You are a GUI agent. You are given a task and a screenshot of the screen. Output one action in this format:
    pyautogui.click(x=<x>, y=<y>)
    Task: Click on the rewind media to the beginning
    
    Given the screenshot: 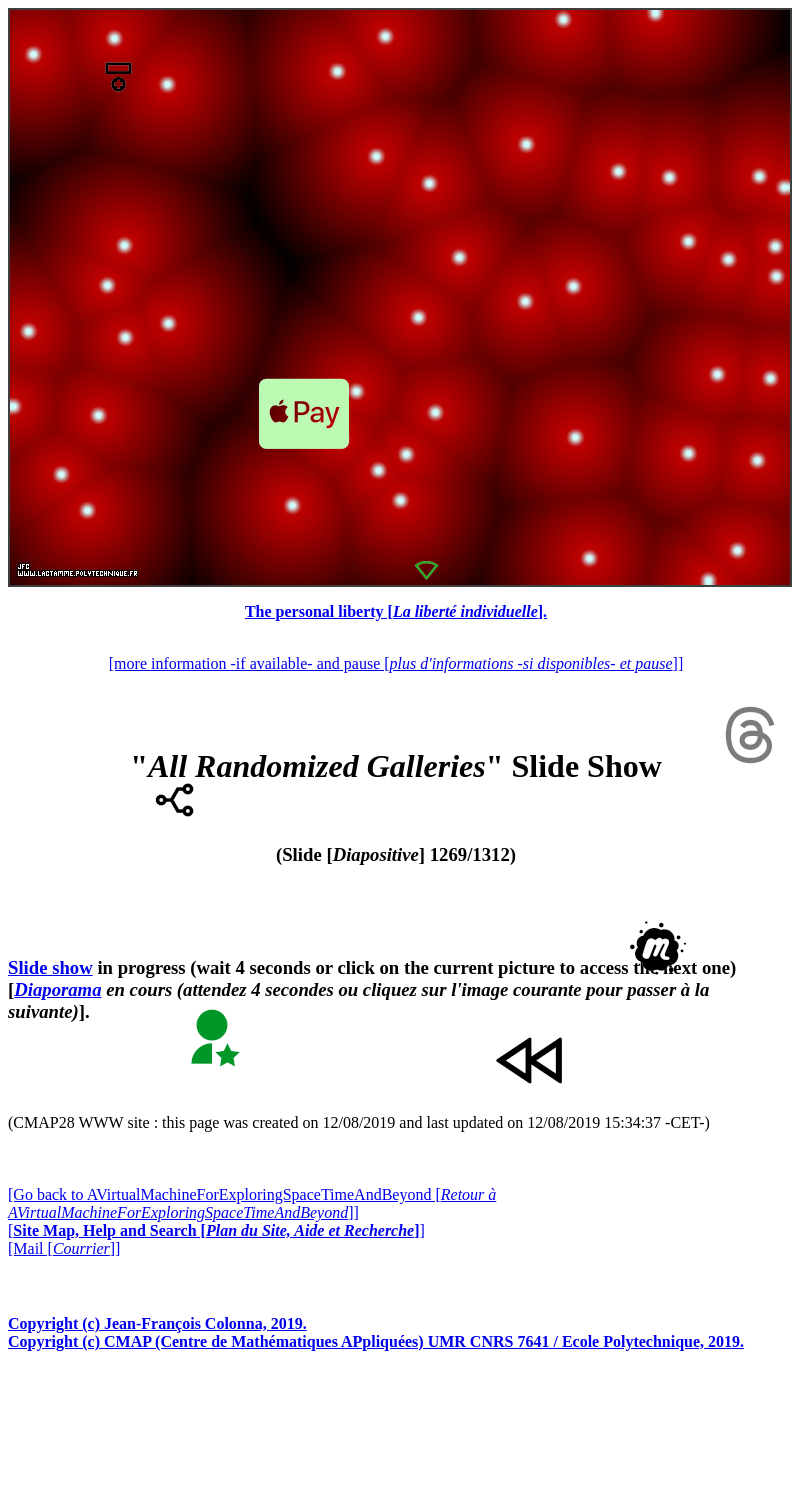 What is the action you would take?
    pyautogui.click(x=531, y=1060)
    